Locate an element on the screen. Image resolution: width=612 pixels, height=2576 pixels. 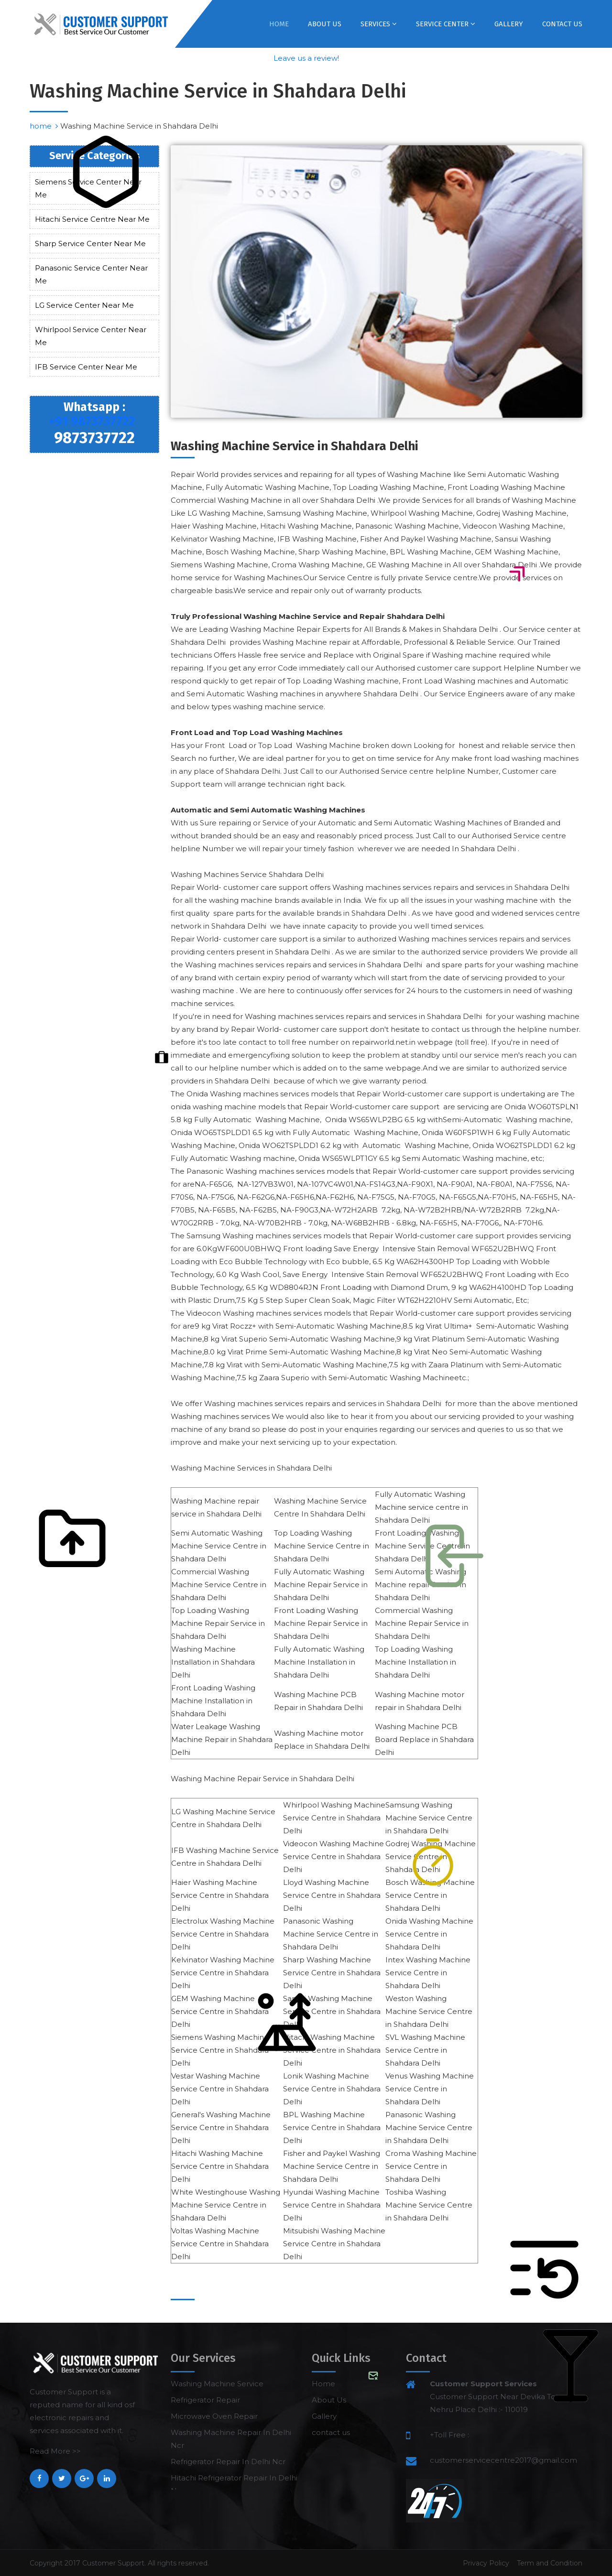
indicates a modular or honeycomb-style layout option is located at coordinates (106, 172).